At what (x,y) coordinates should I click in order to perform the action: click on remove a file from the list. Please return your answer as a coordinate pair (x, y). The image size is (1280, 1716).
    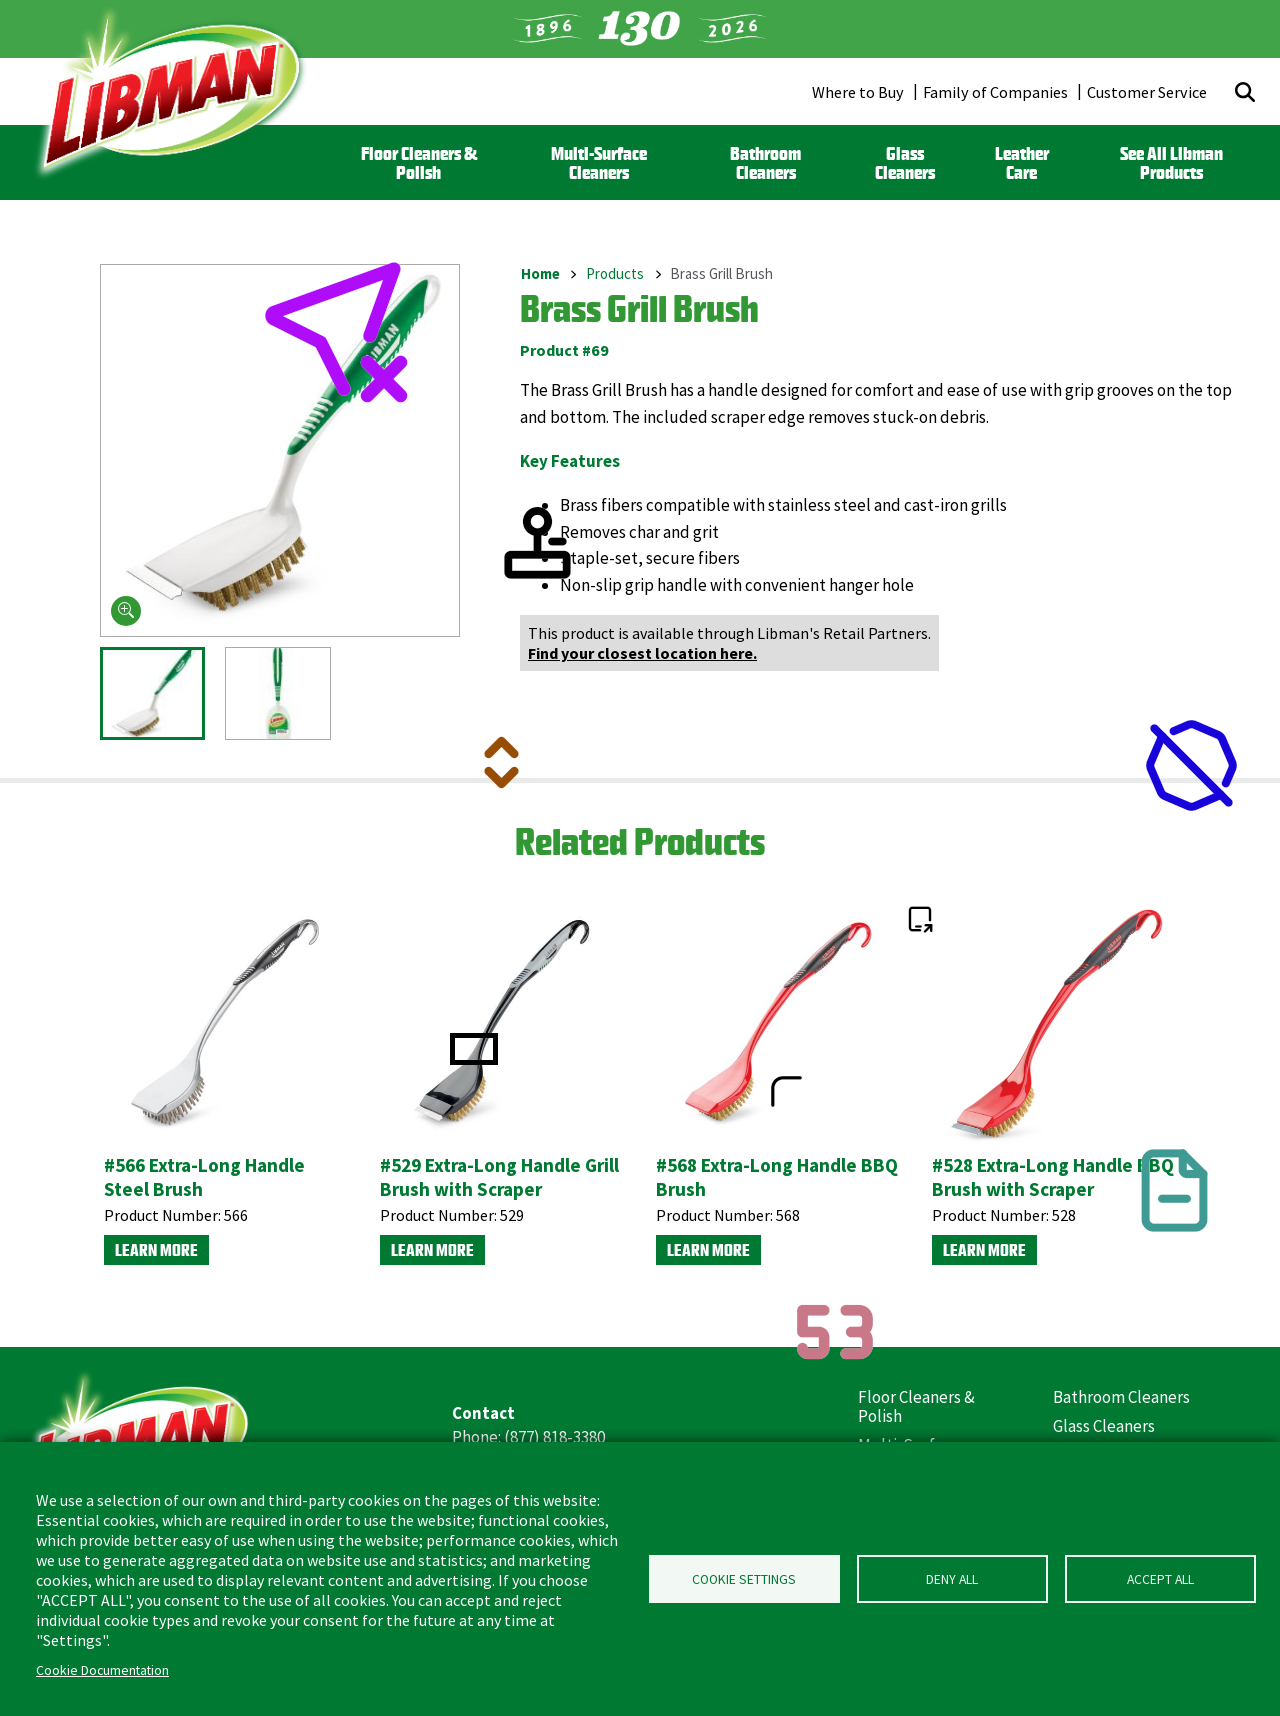
    Looking at the image, I should click on (1174, 1190).